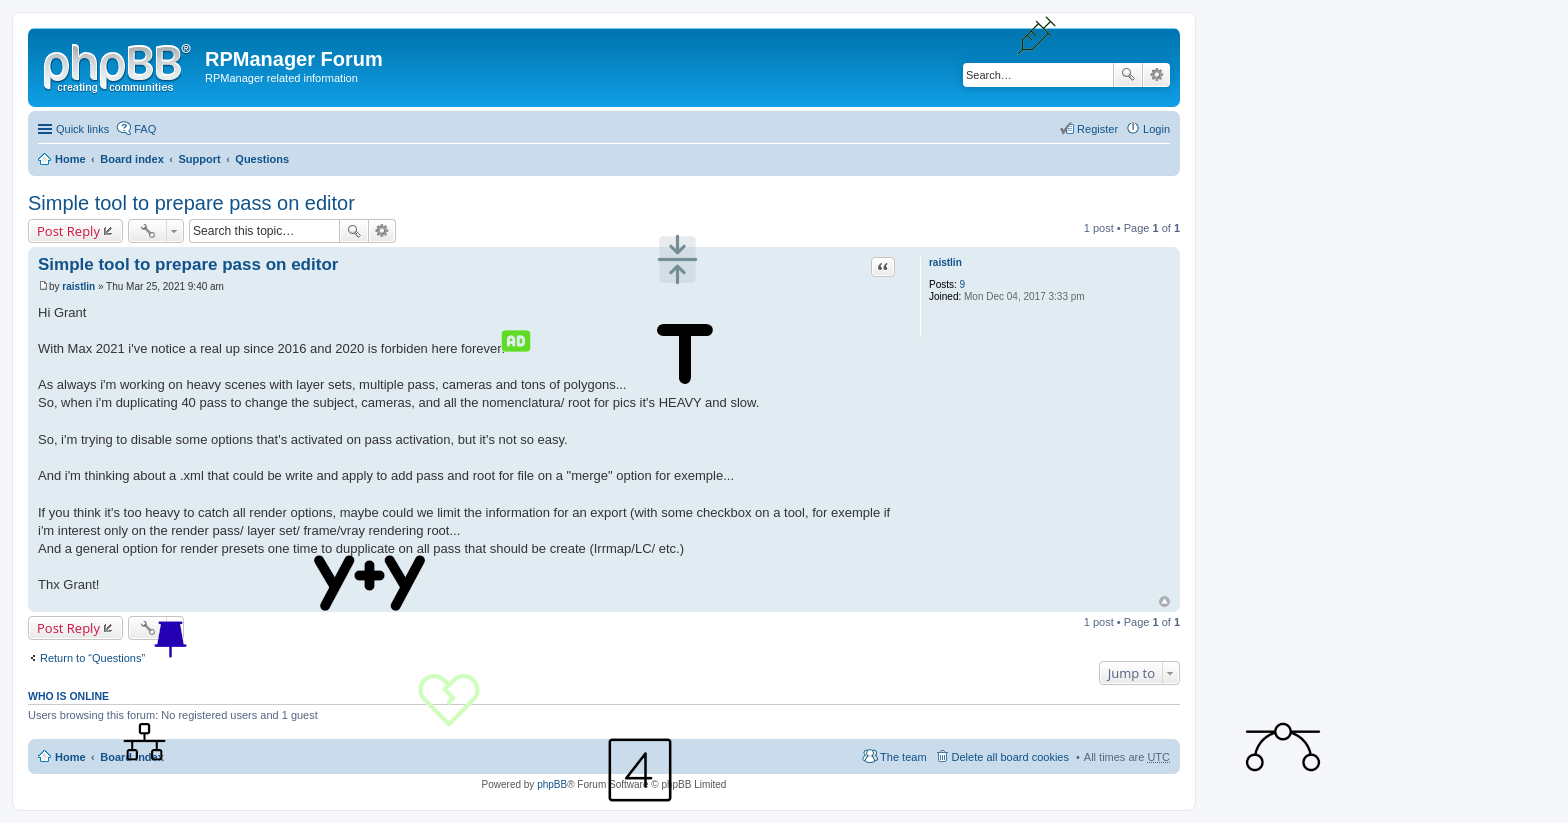  Describe the element at coordinates (449, 698) in the screenshot. I see `unlike or remove from favorites` at that location.